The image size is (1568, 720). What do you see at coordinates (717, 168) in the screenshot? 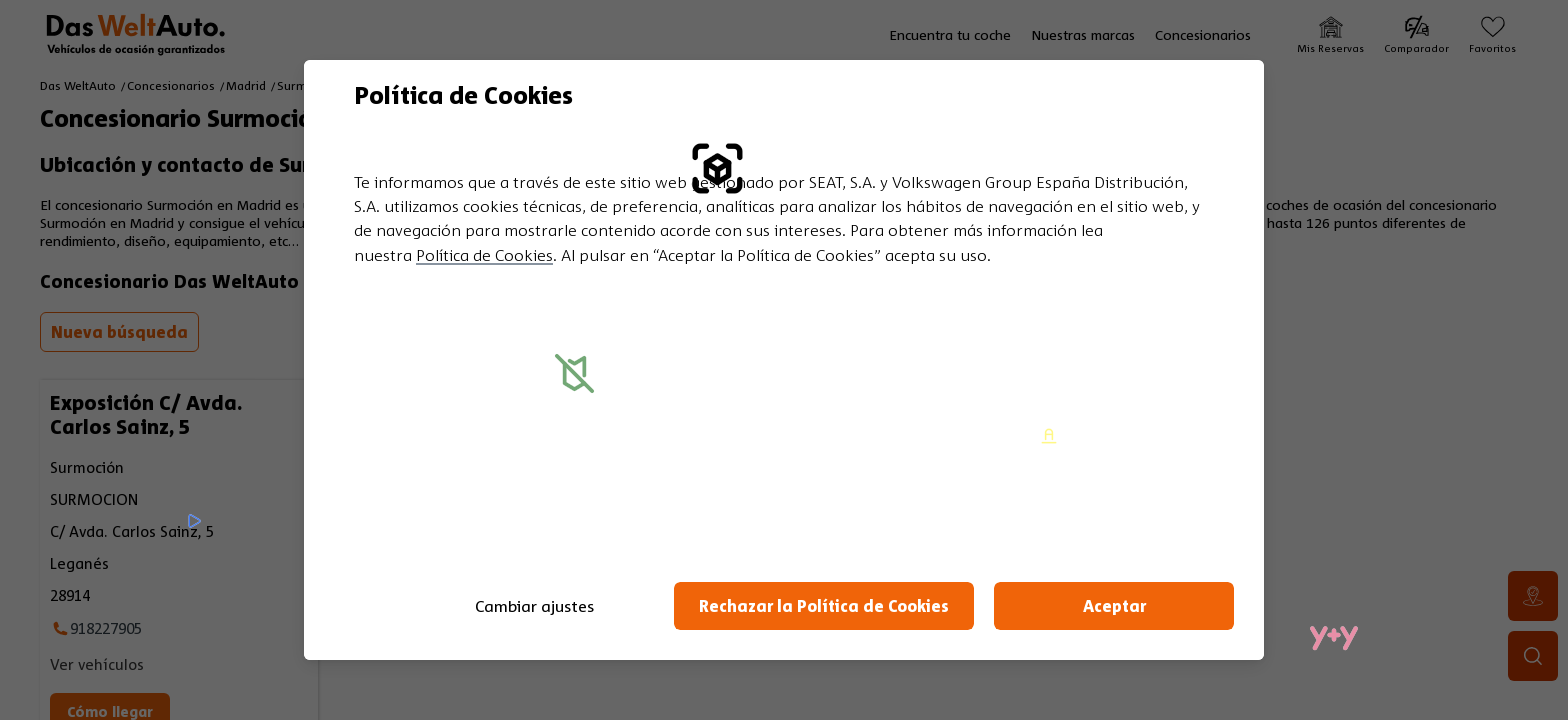
I see `open augmented reality mode` at bounding box center [717, 168].